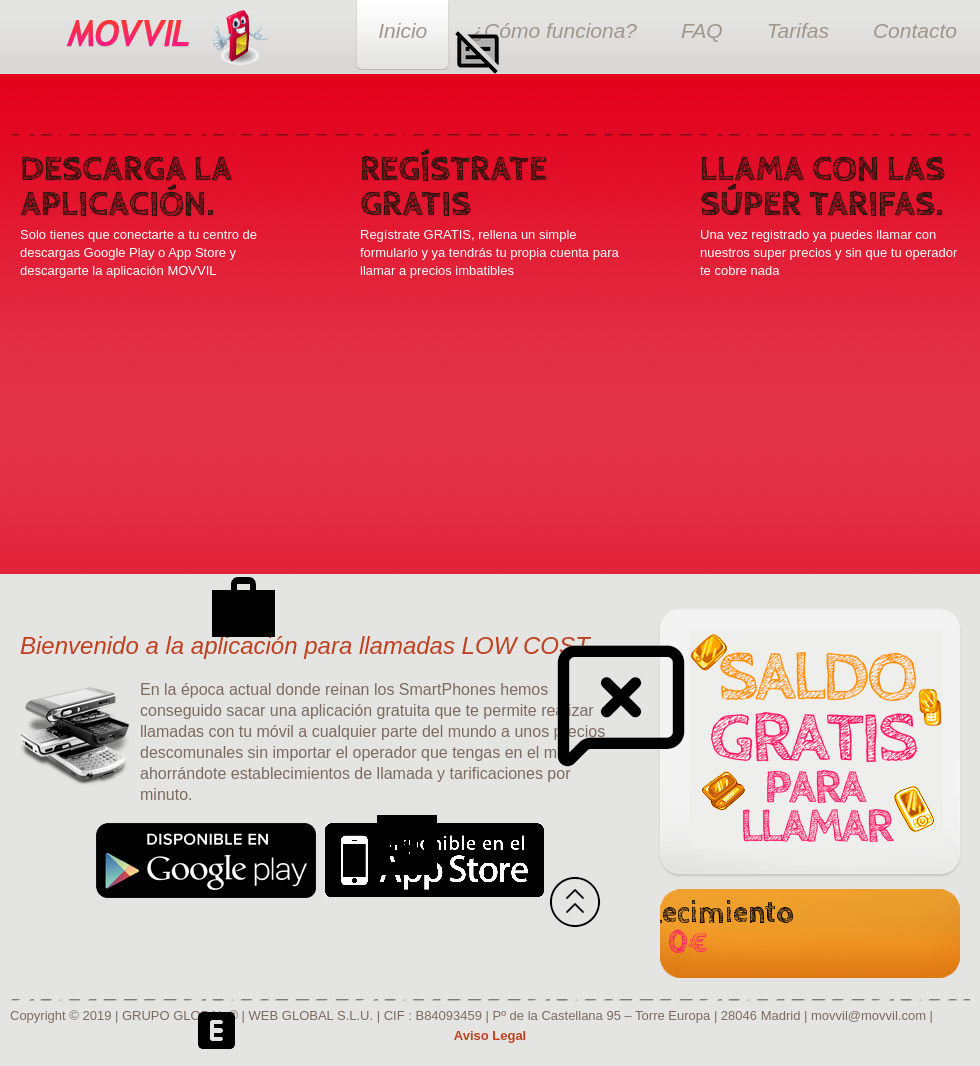  I want to click on access work-related files or documents, so click(243, 608).